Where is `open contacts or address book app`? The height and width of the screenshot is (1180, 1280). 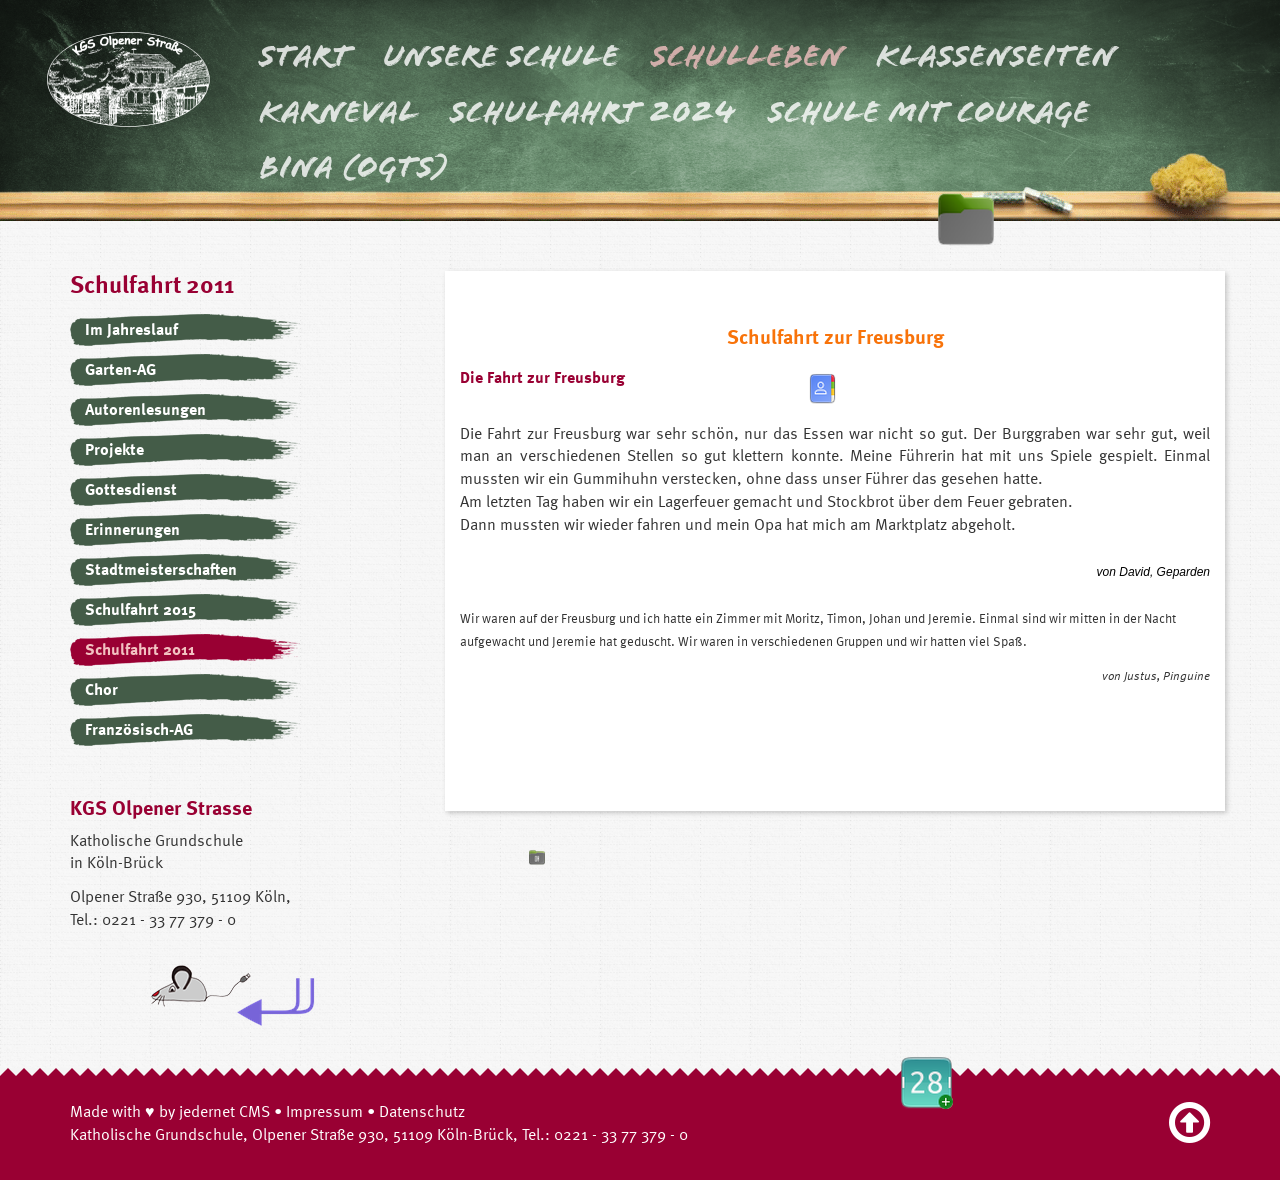 open contacts or address book app is located at coordinates (822, 388).